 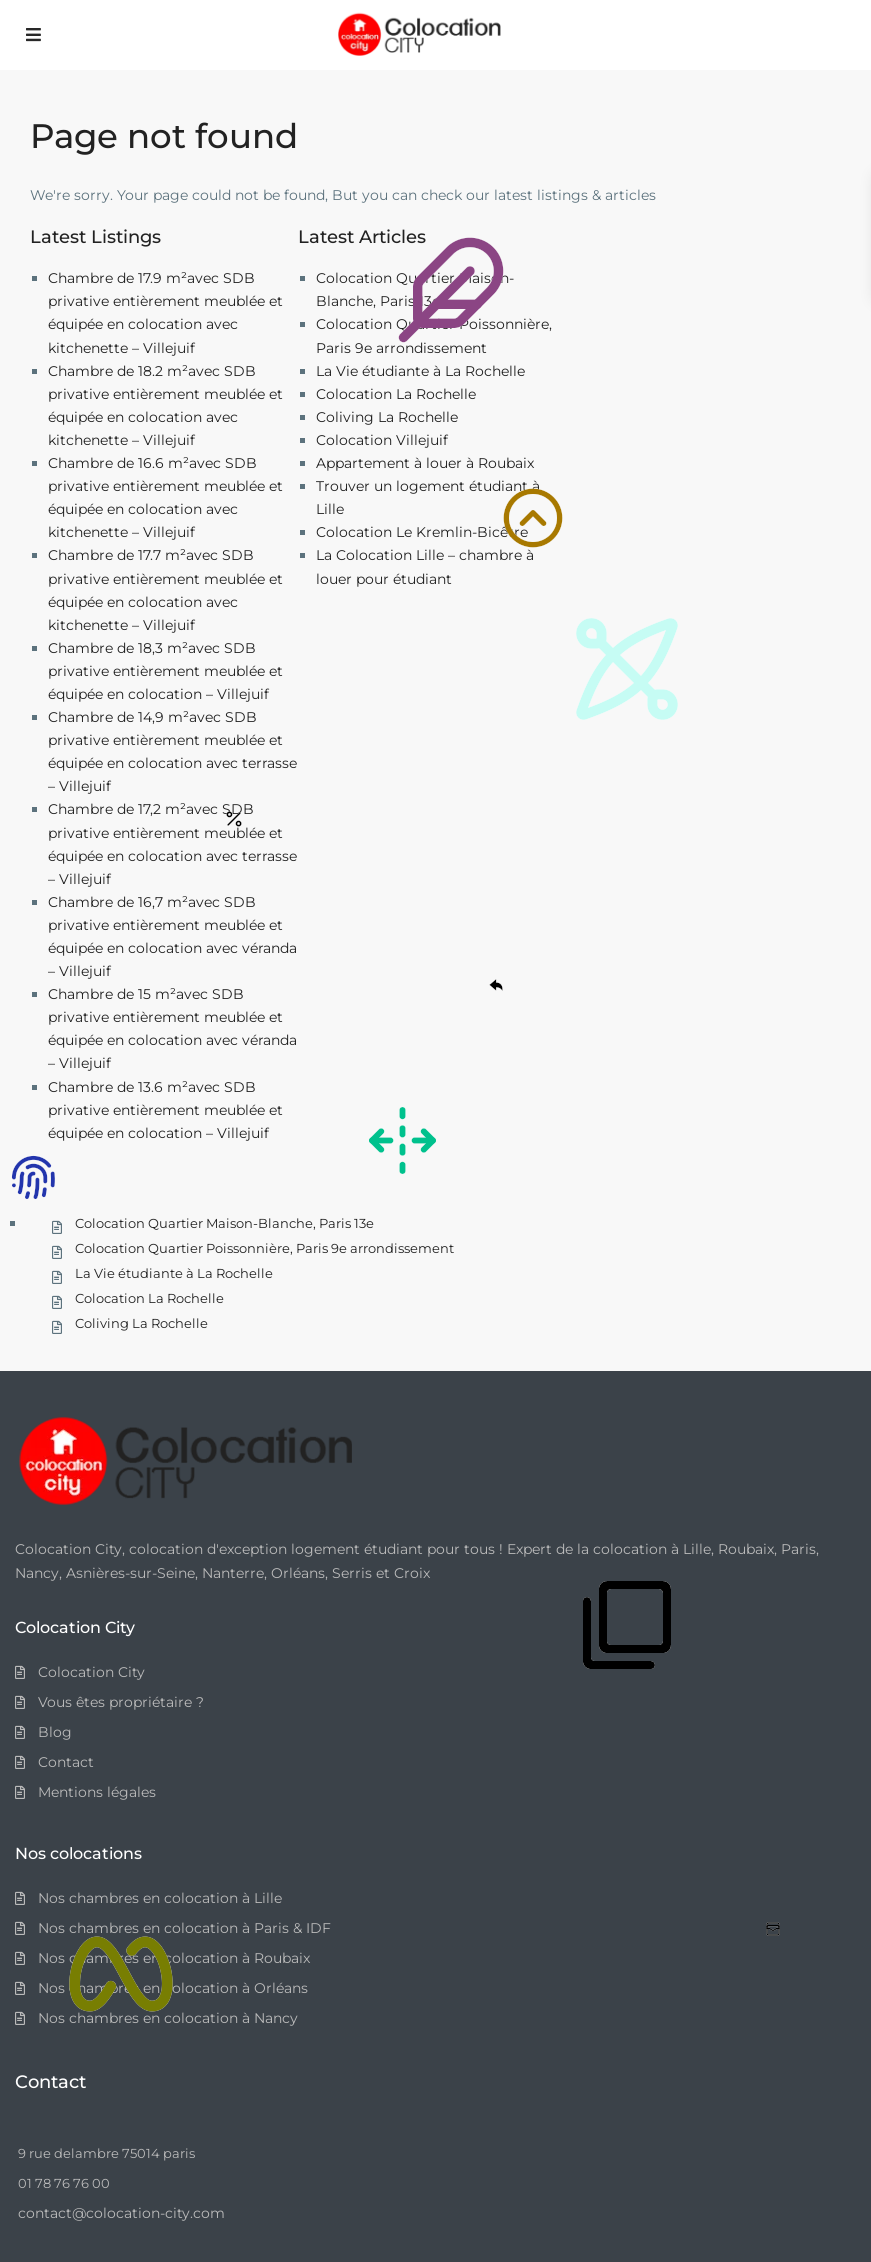 What do you see at coordinates (627, 669) in the screenshot?
I see `access kayaking or water sports activities` at bounding box center [627, 669].